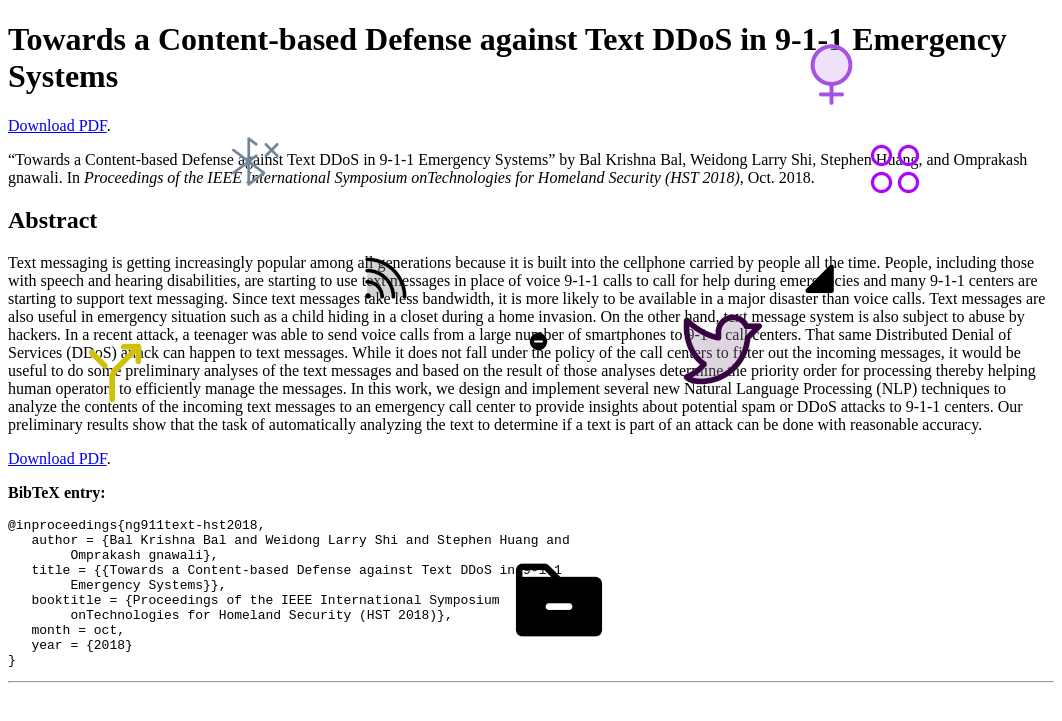 The image size is (1062, 721). What do you see at coordinates (831, 73) in the screenshot?
I see `indicates female gender option` at bounding box center [831, 73].